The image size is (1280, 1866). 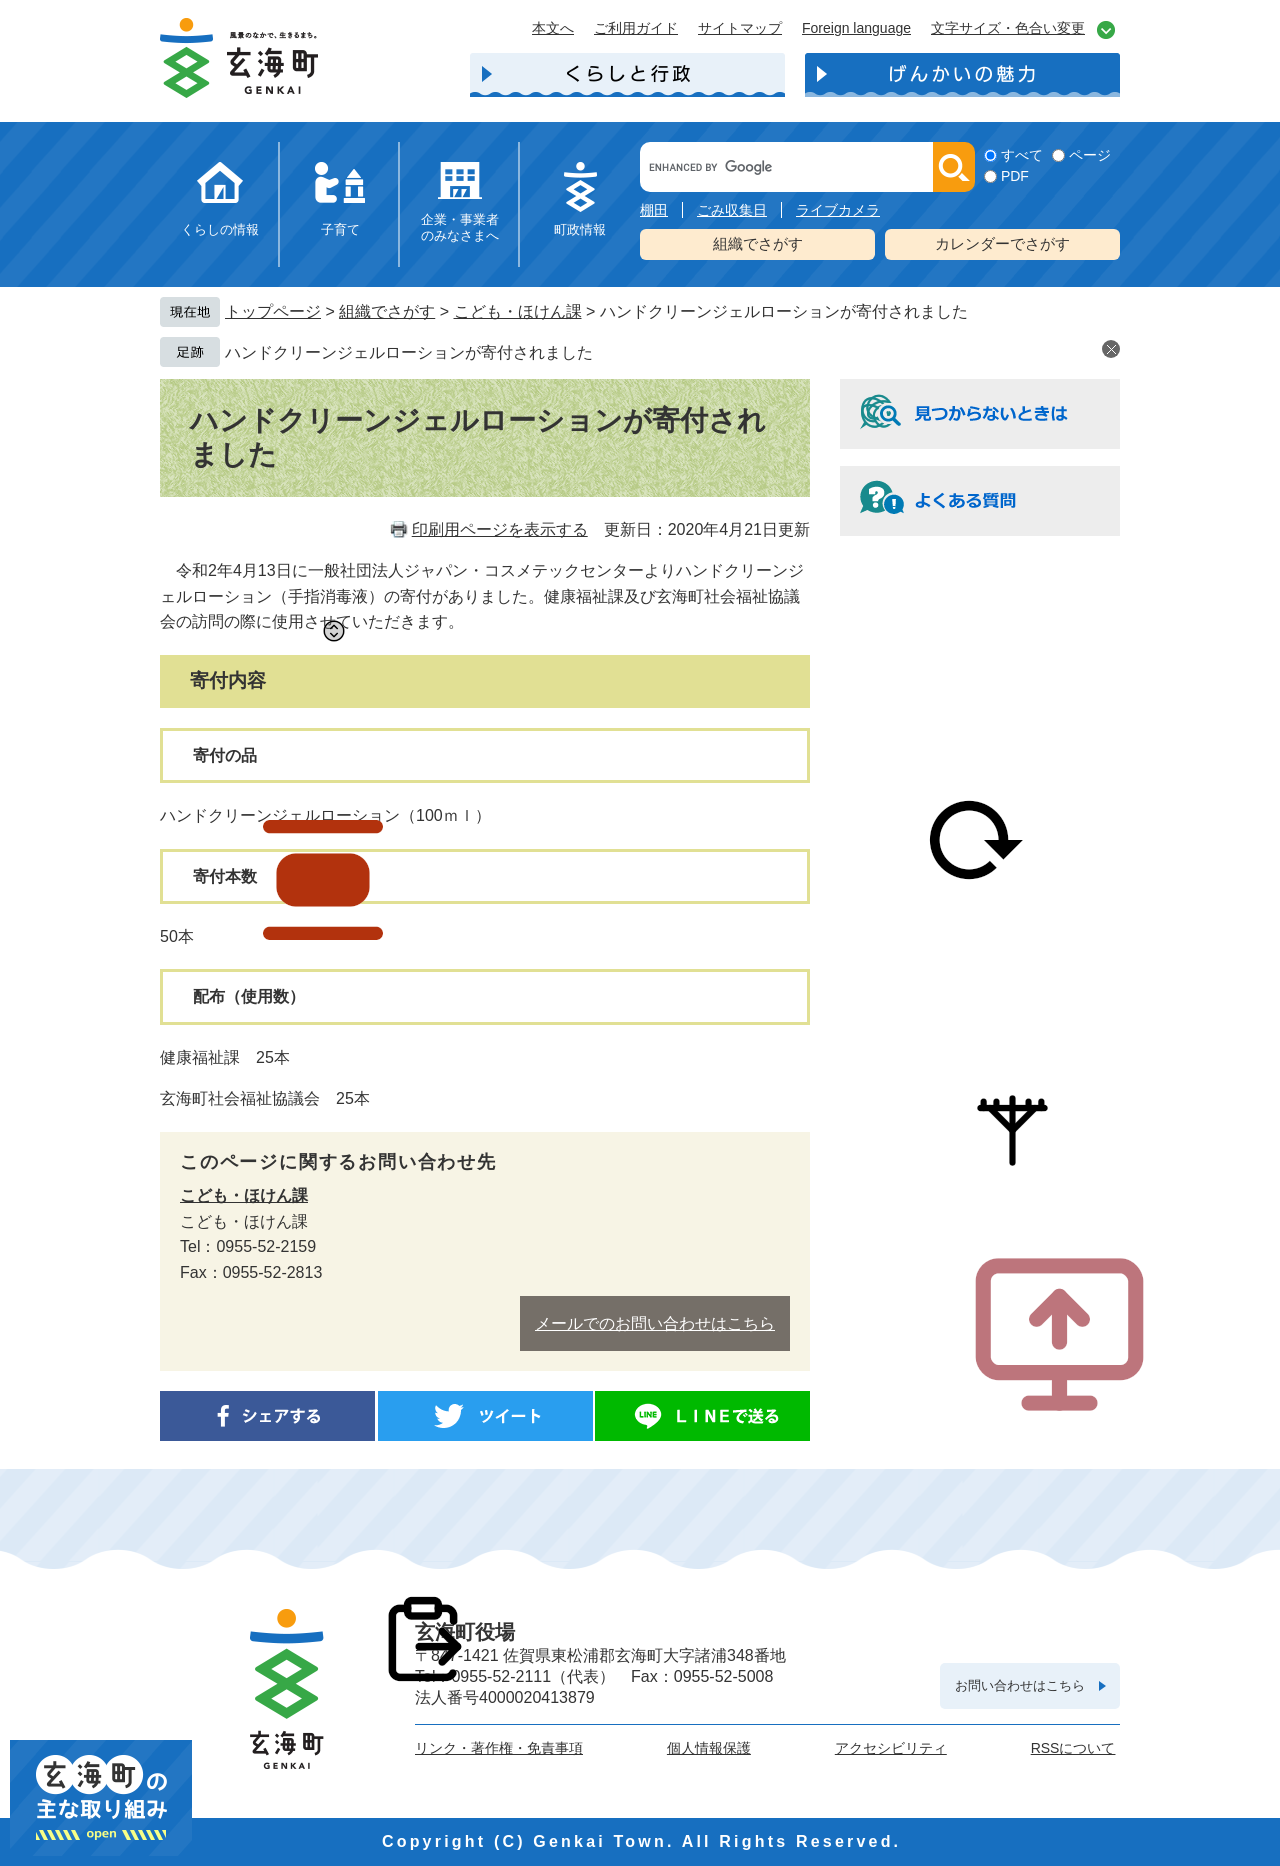 What do you see at coordinates (334, 631) in the screenshot?
I see `expand or collapse a section` at bounding box center [334, 631].